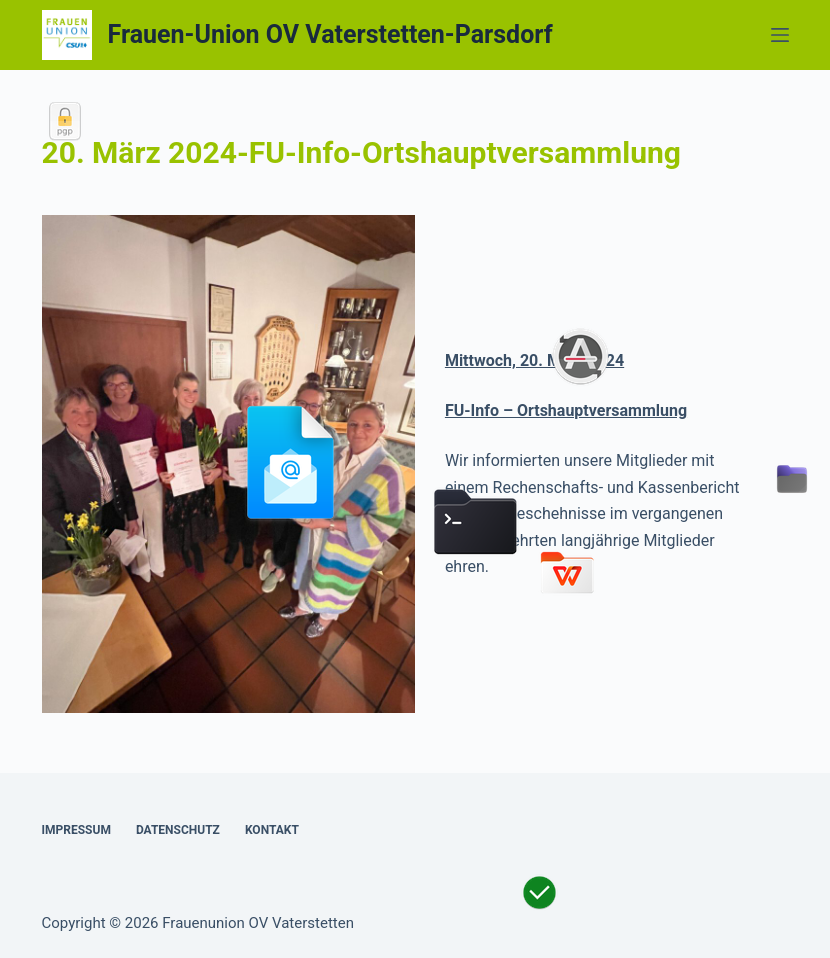  I want to click on an open folder in the file system, so click(792, 479).